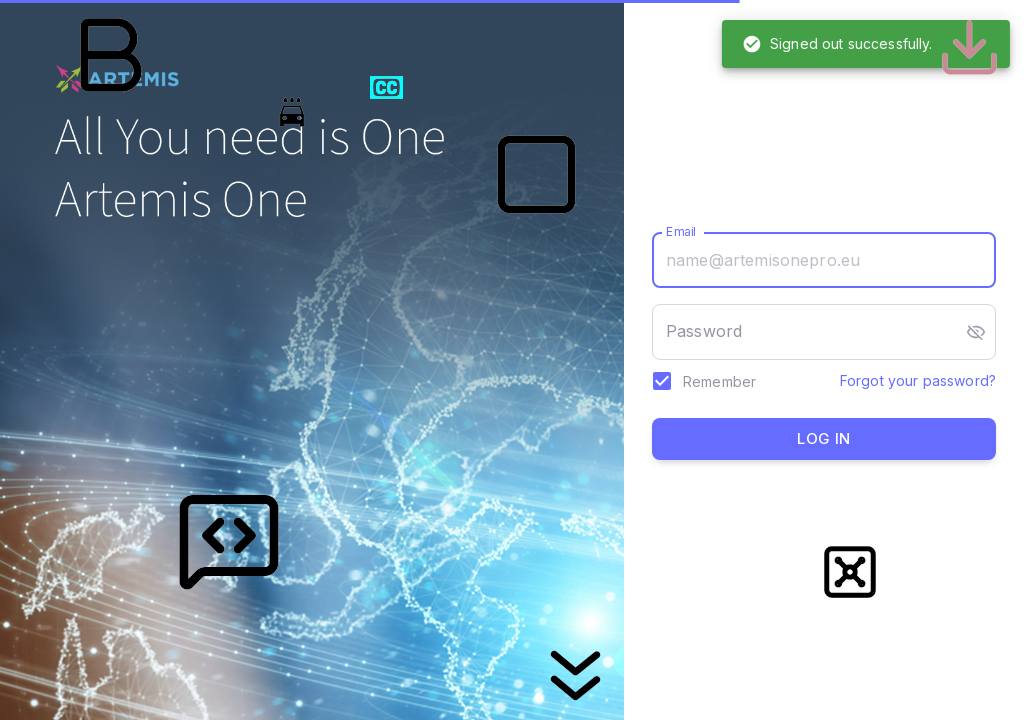 The image size is (1024, 720). Describe the element at coordinates (386, 87) in the screenshot. I see `enable closed captioning for video content` at that location.